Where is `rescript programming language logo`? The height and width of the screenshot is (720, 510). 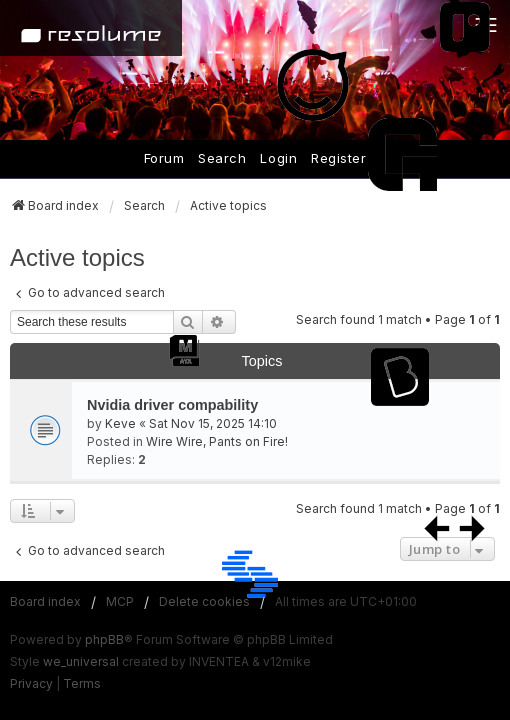 rescript programming language logo is located at coordinates (465, 27).